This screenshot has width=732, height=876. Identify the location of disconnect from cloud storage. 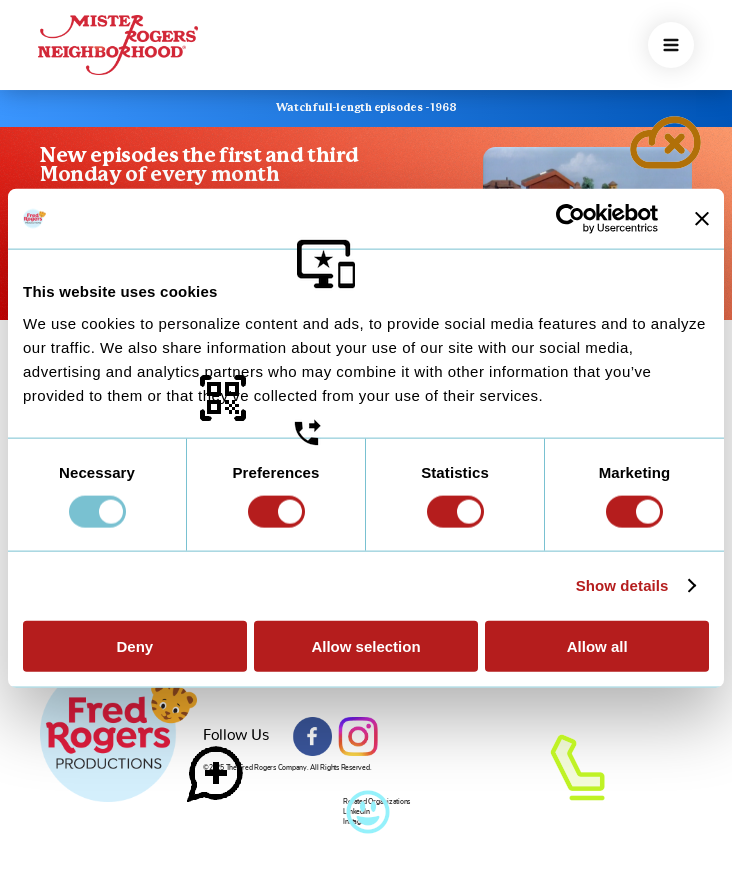
(665, 142).